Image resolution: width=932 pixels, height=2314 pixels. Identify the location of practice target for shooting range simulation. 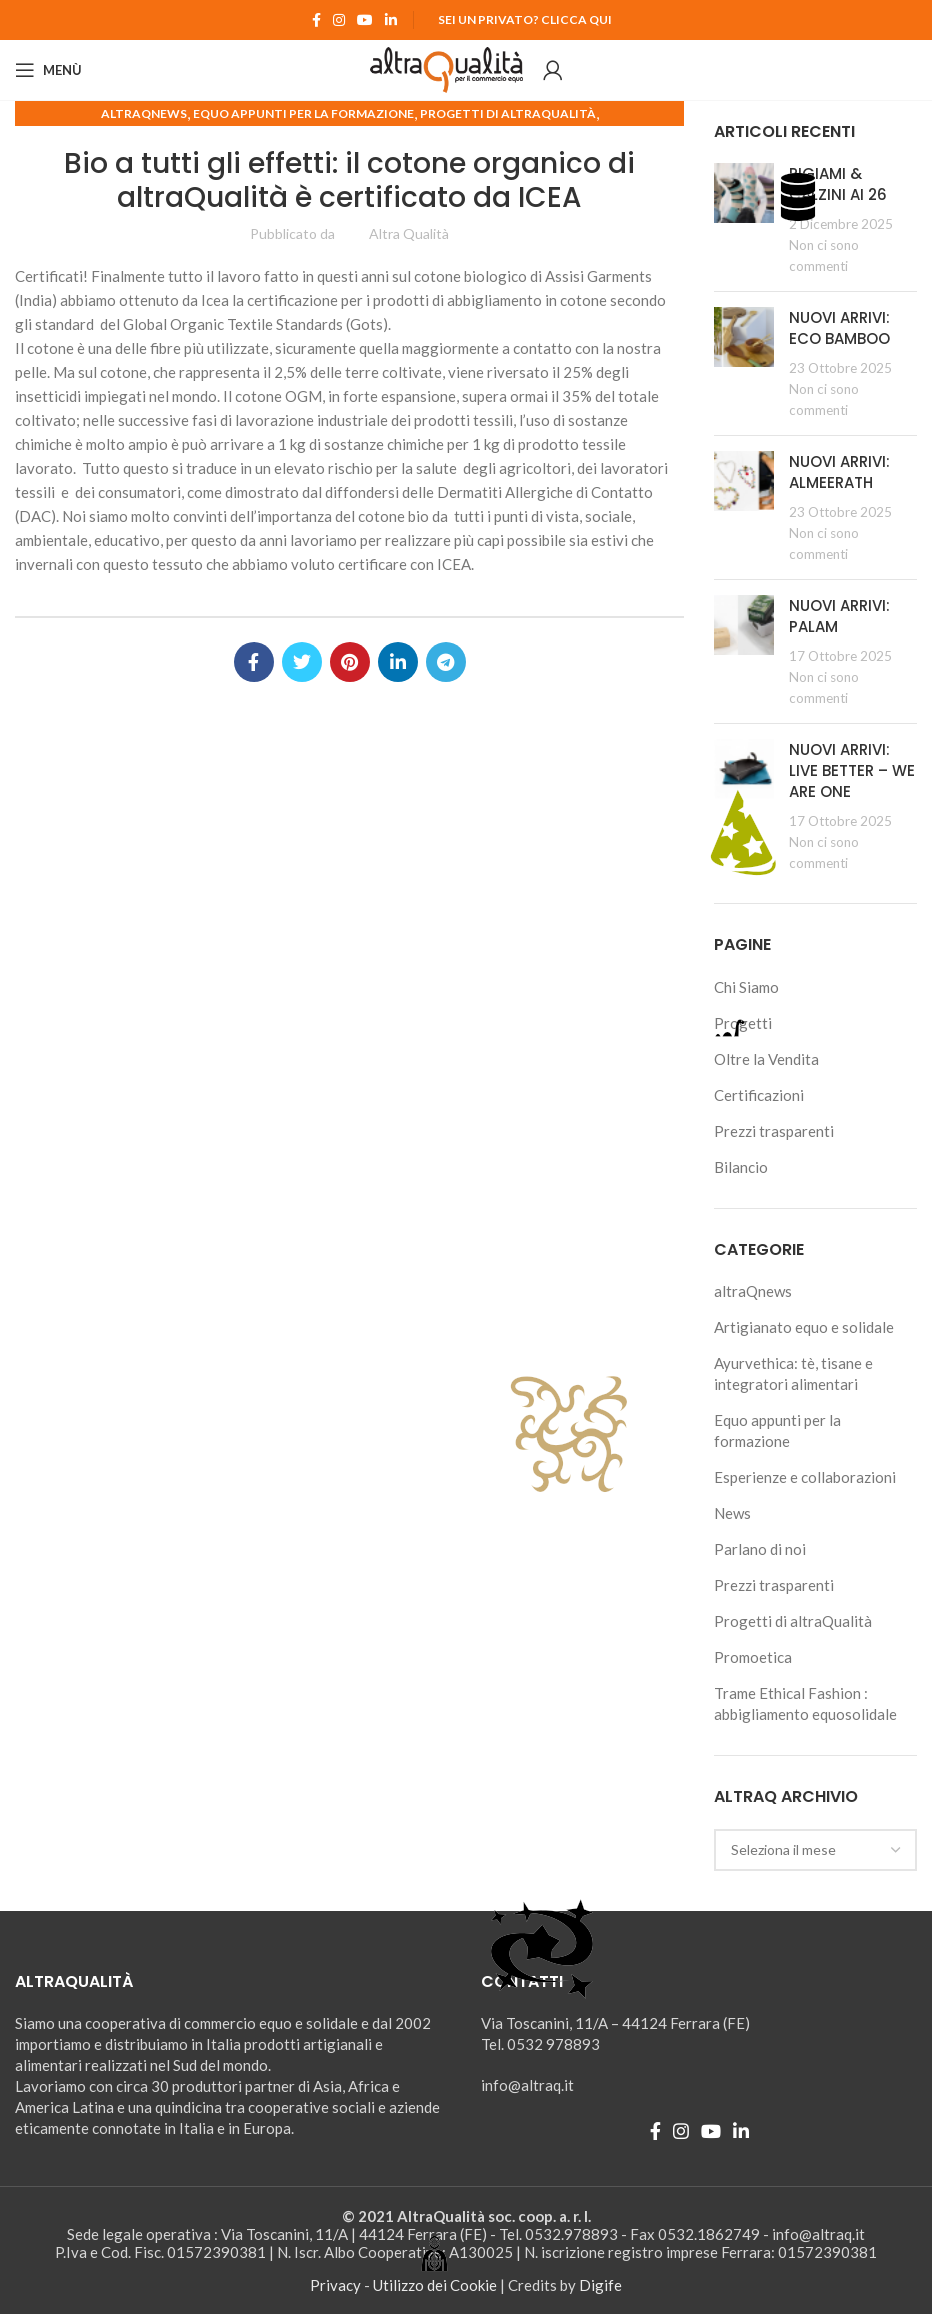
(434, 2253).